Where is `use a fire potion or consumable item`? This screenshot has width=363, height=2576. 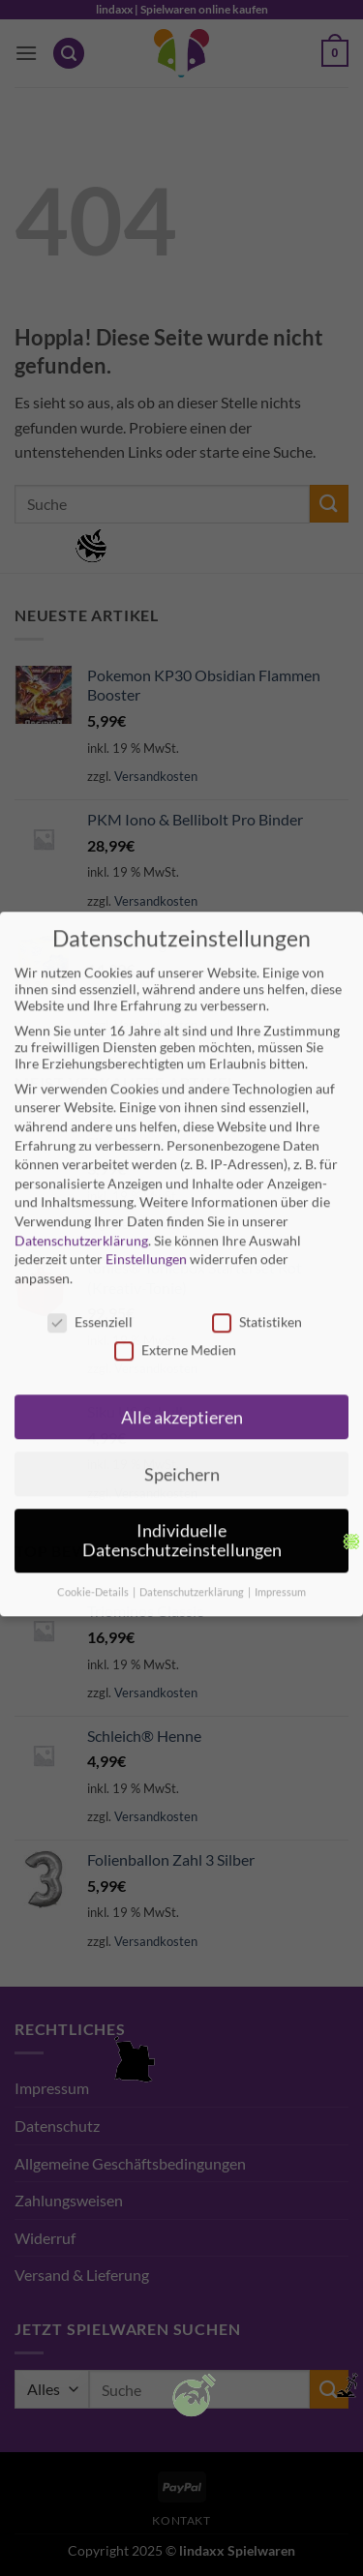
use a fire potion or consumable item is located at coordinates (195, 2395).